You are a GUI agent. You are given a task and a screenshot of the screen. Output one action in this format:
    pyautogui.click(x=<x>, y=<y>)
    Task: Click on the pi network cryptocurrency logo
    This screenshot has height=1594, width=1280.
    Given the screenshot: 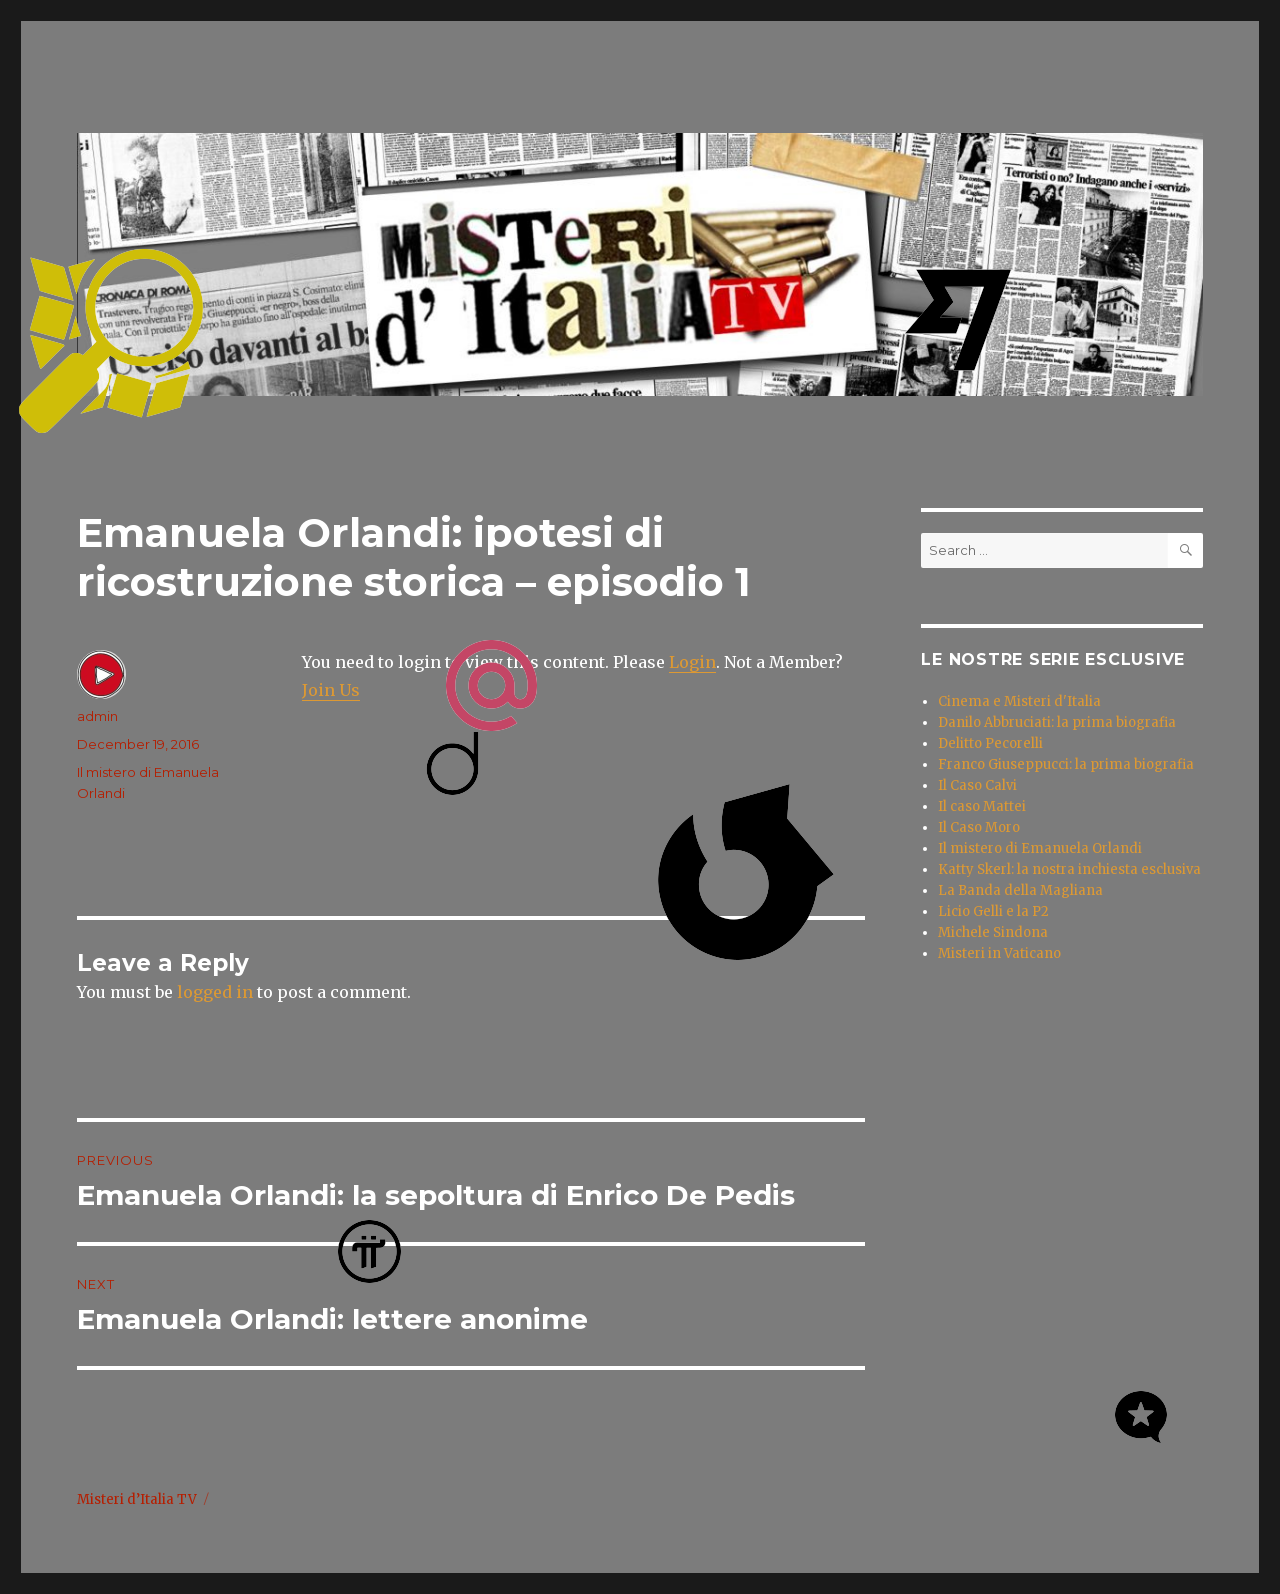 What is the action you would take?
    pyautogui.click(x=369, y=1251)
    